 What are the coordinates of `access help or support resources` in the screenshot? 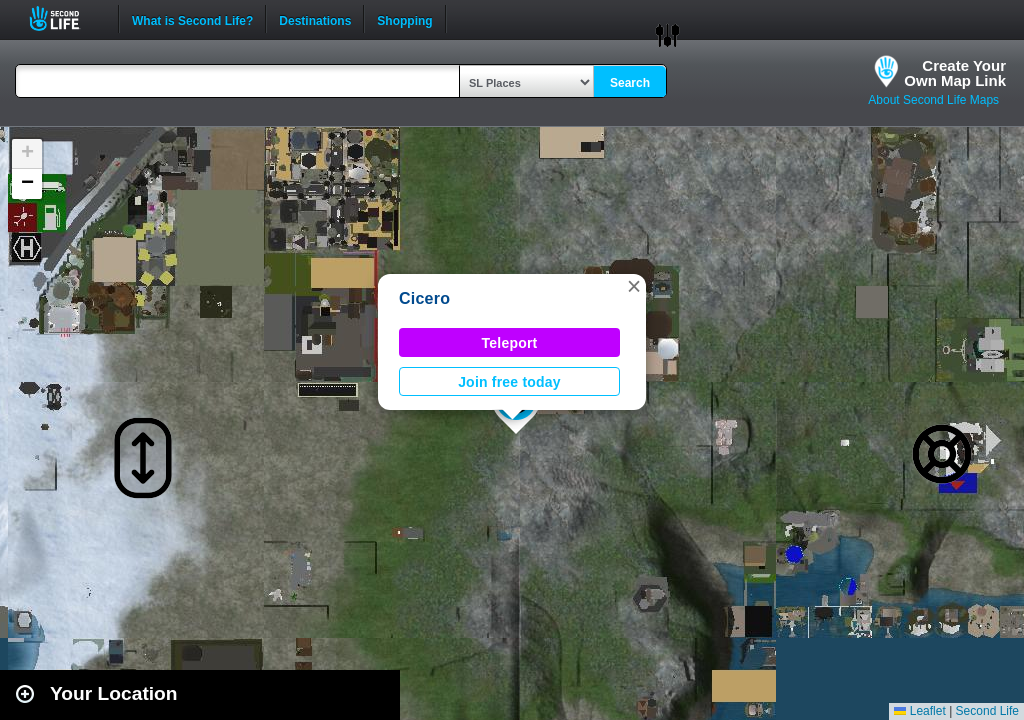 It's located at (942, 454).